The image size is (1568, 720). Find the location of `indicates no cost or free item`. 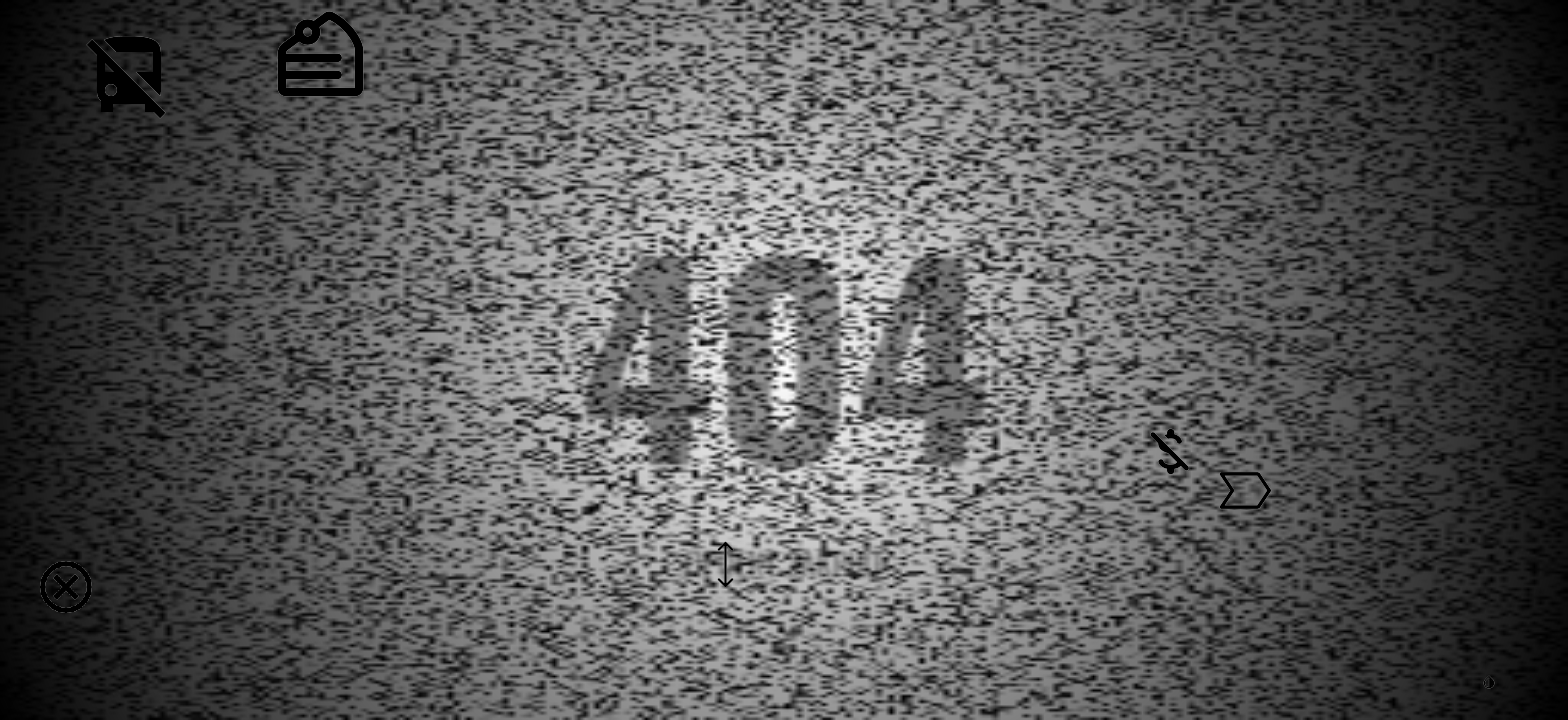

indicates no cost or free item is located at coordinates (1169, 451).